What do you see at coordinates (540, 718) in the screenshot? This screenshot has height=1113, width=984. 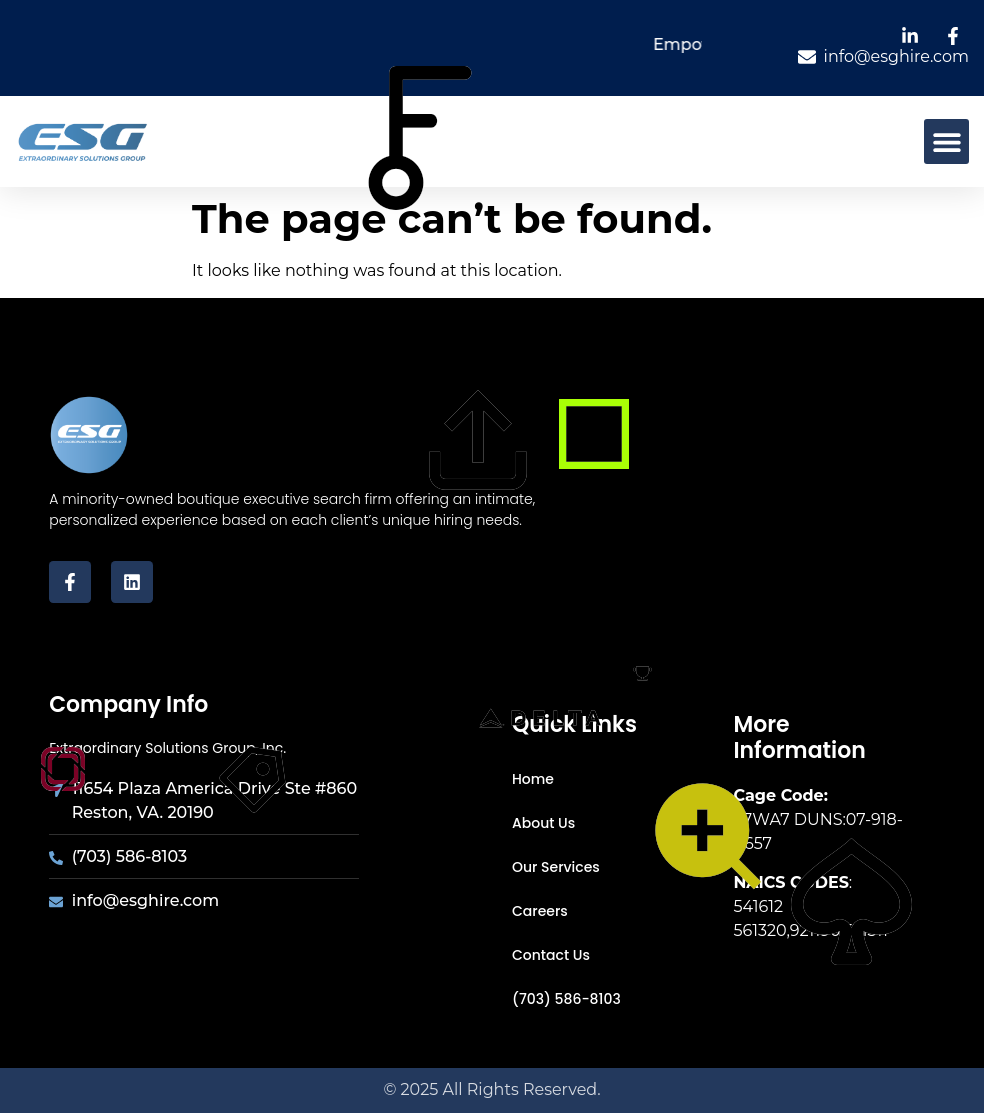 I see `open the Delta Air Lines app` at bounding box center [540, 718].